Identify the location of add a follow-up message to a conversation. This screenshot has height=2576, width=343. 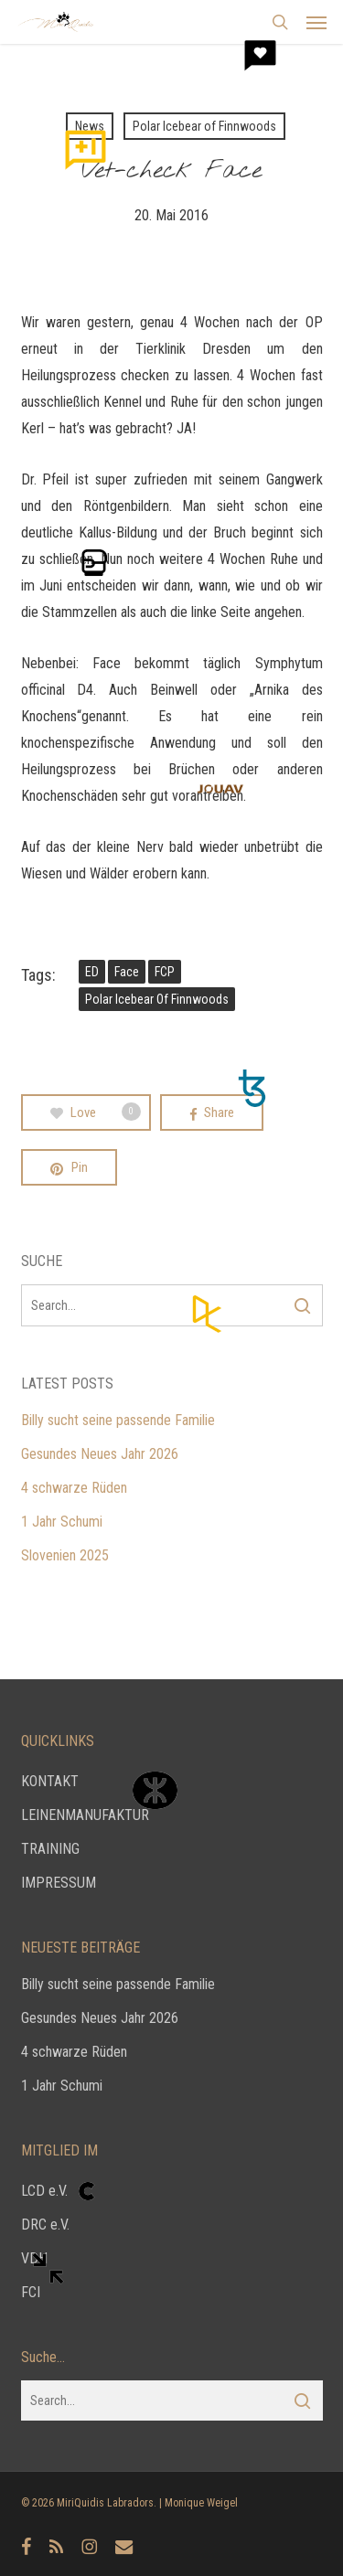
(85, 148).